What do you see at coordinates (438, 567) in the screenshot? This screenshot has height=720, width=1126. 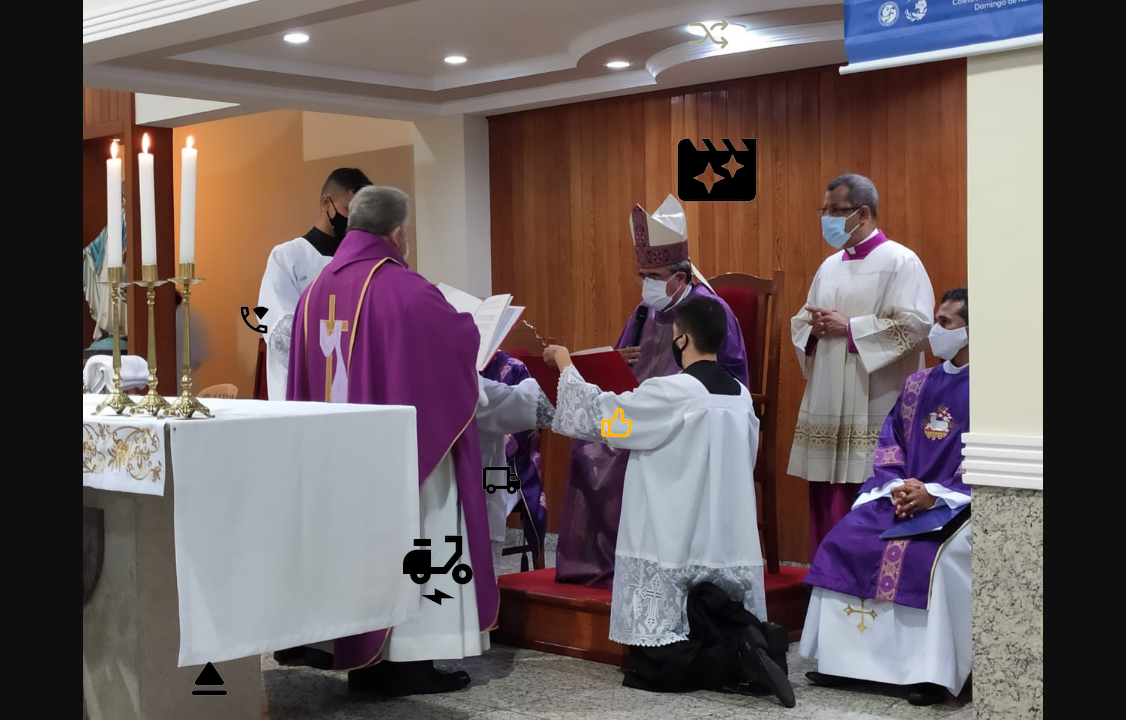 I see `select electric moped as transportation mode` at bounding box center [438, 567].